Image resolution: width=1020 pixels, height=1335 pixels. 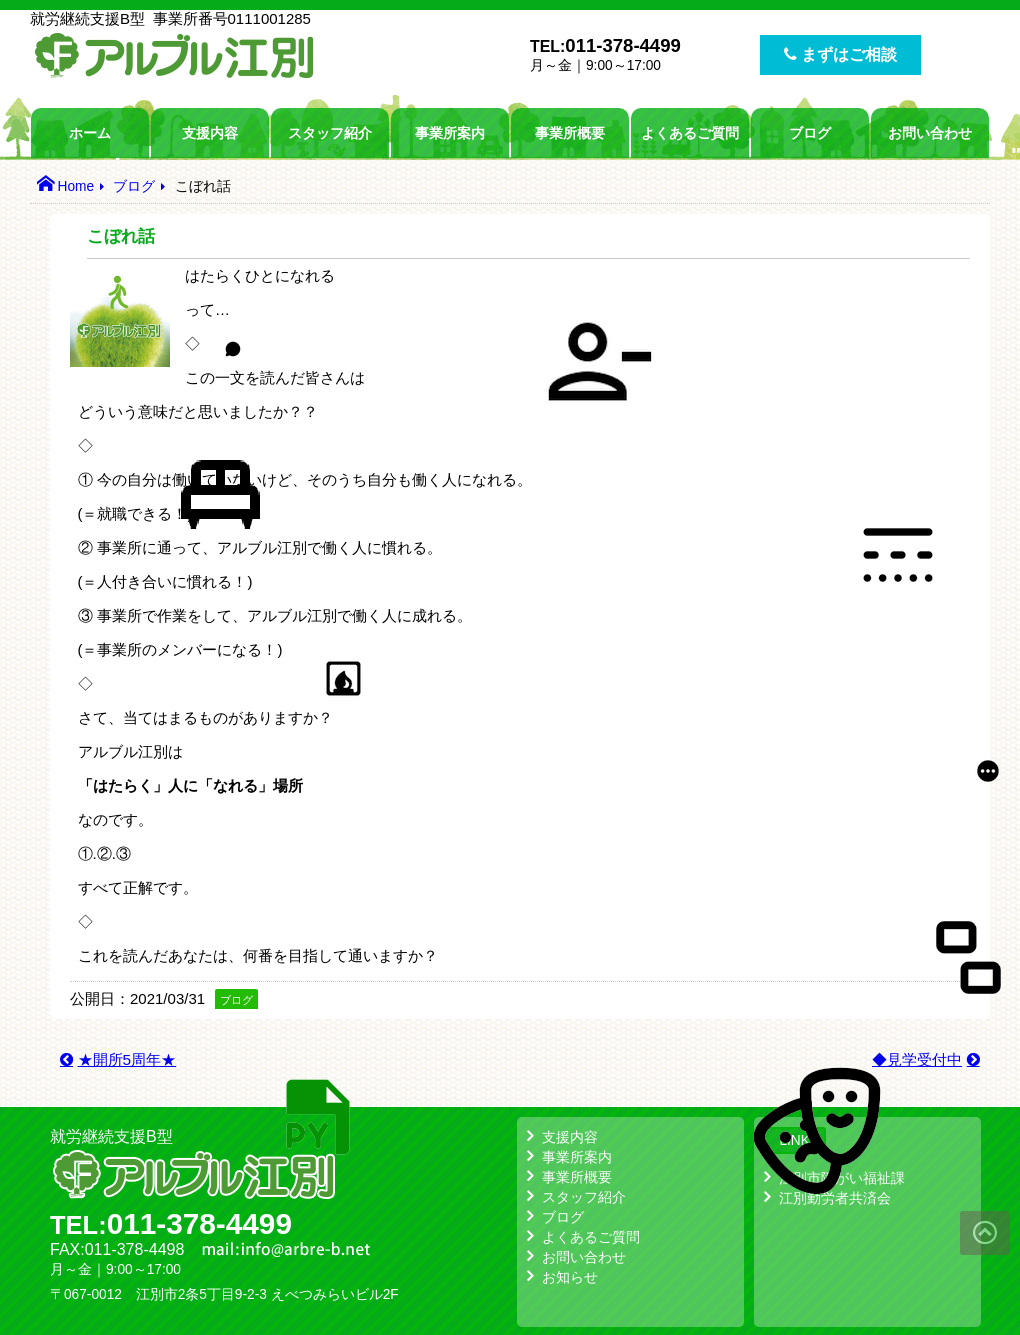 I want to click on open chat or messaging, so click(x=233, y=349).